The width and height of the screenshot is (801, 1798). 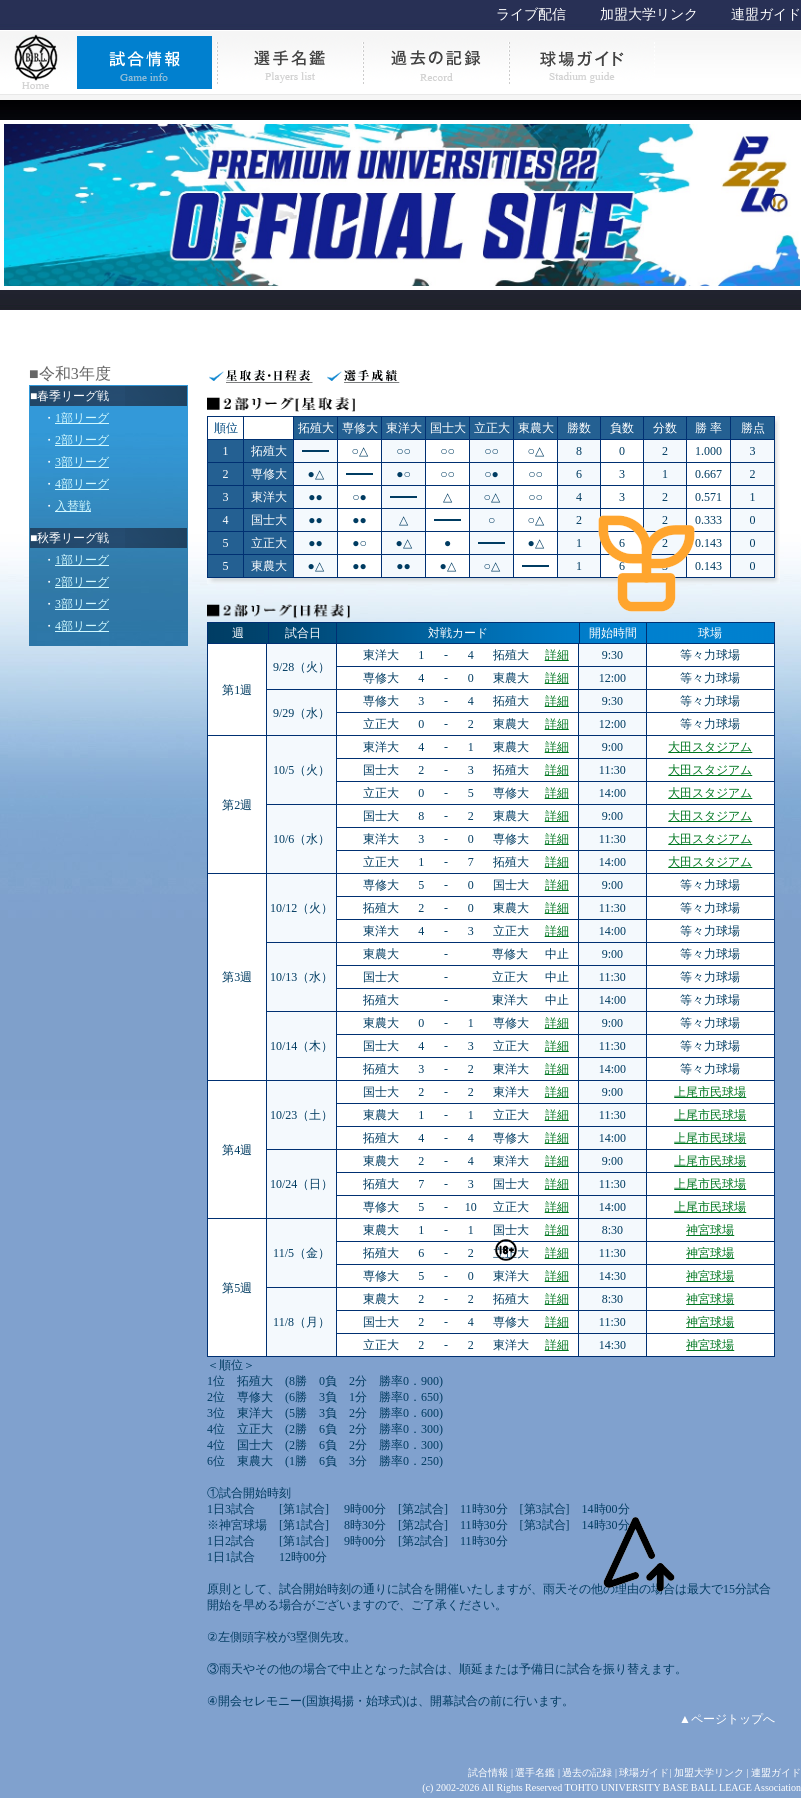 I want to click on indicates age-restricted content (18+), so click(x=506, y=1250).